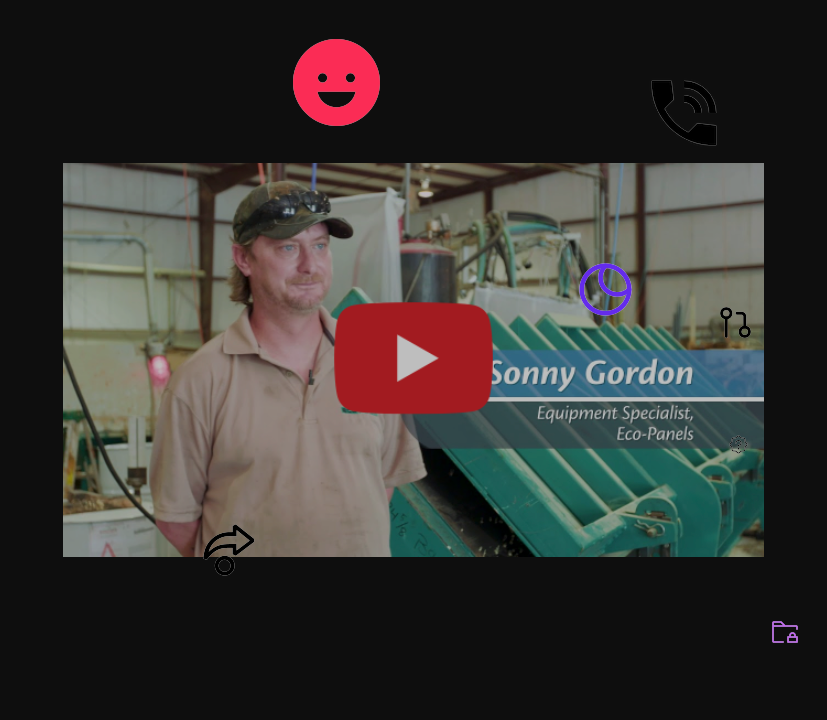  I want to click on toggle dark mode or night theme, so click(605, 289).